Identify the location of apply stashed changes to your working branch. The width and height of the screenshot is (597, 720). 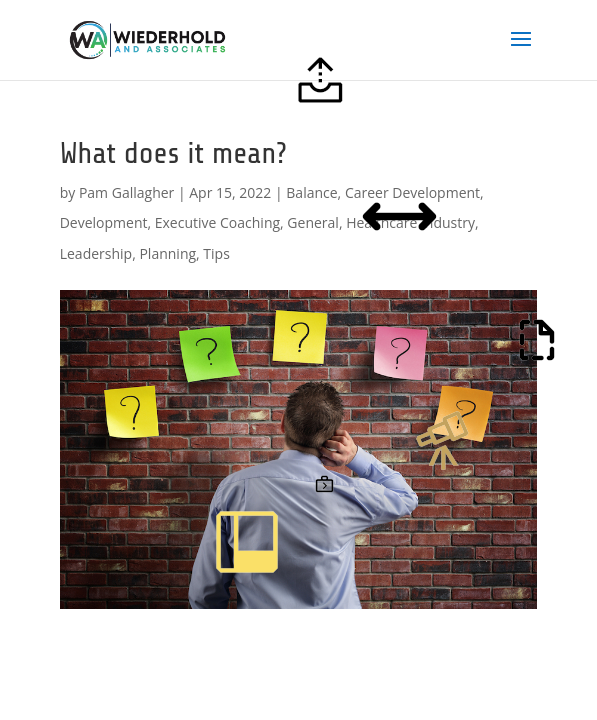
(322, 79).